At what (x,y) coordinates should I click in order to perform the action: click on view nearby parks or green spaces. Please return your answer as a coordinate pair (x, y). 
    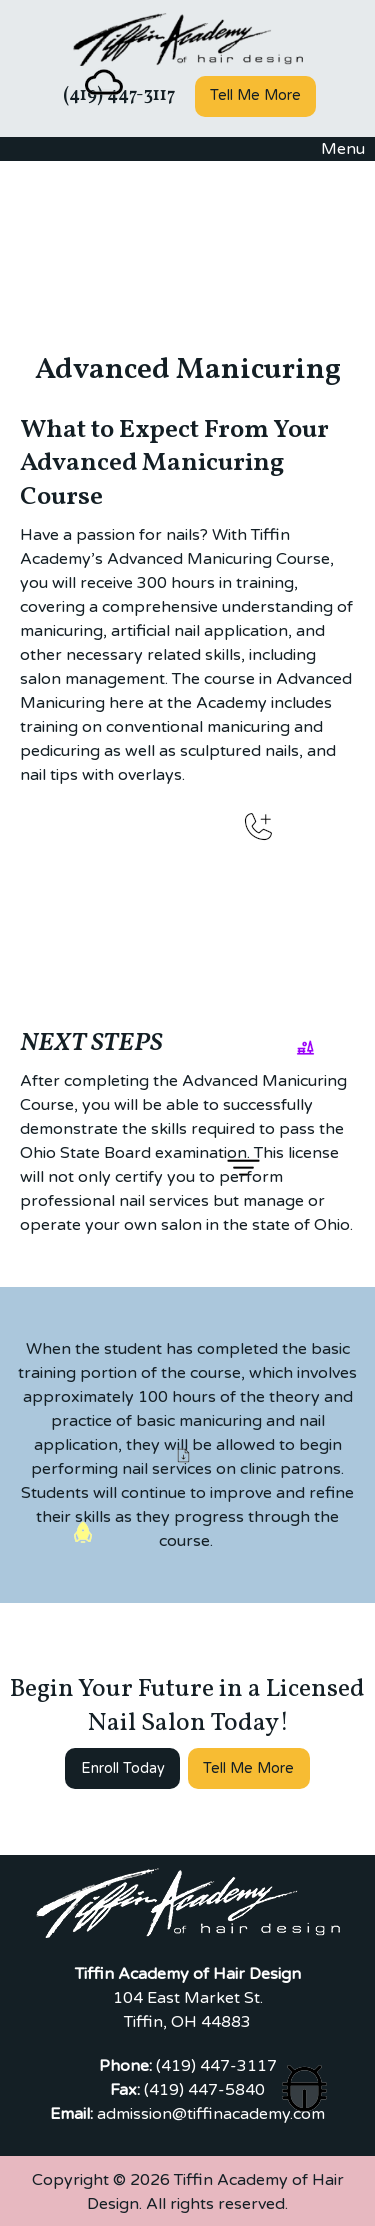
    Looking at the image, I should click on (305, 1048).